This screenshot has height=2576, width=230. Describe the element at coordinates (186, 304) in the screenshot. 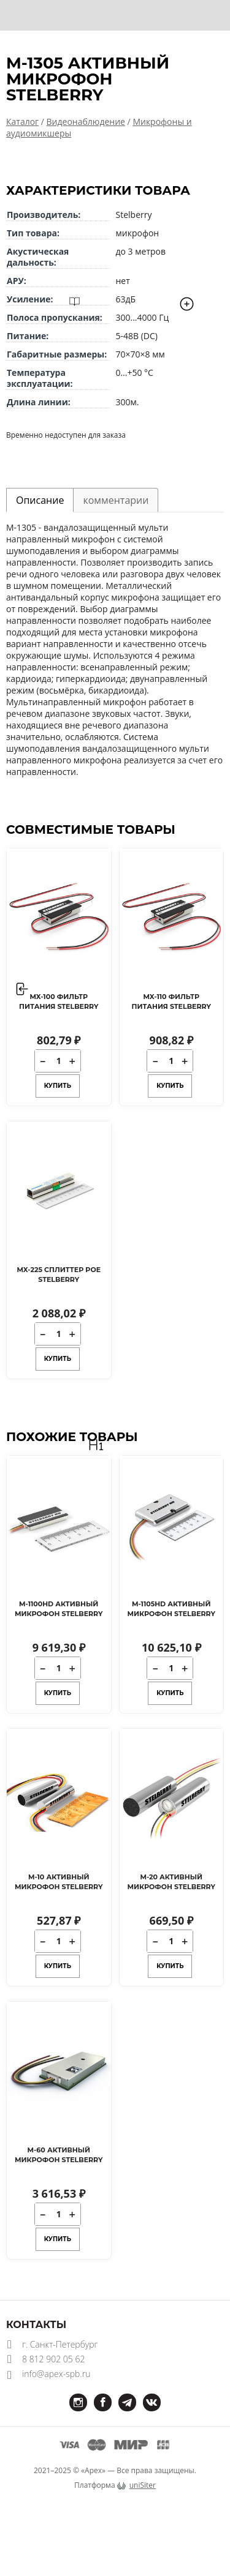

I see `add a new item` at that location.